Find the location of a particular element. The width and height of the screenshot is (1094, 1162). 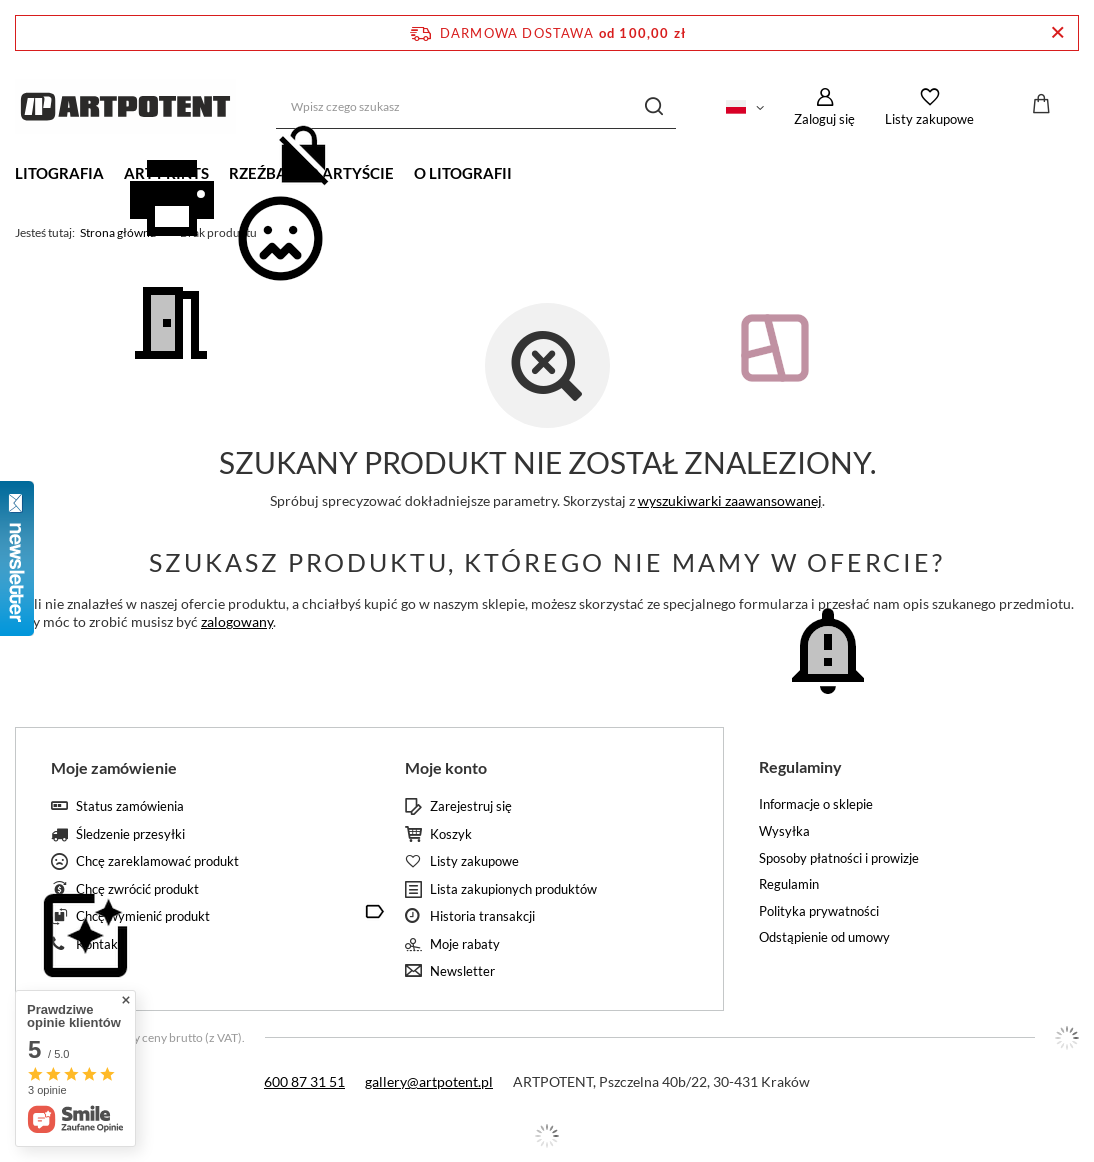

add a label or tag to an item is located at coordinates (374, 911).